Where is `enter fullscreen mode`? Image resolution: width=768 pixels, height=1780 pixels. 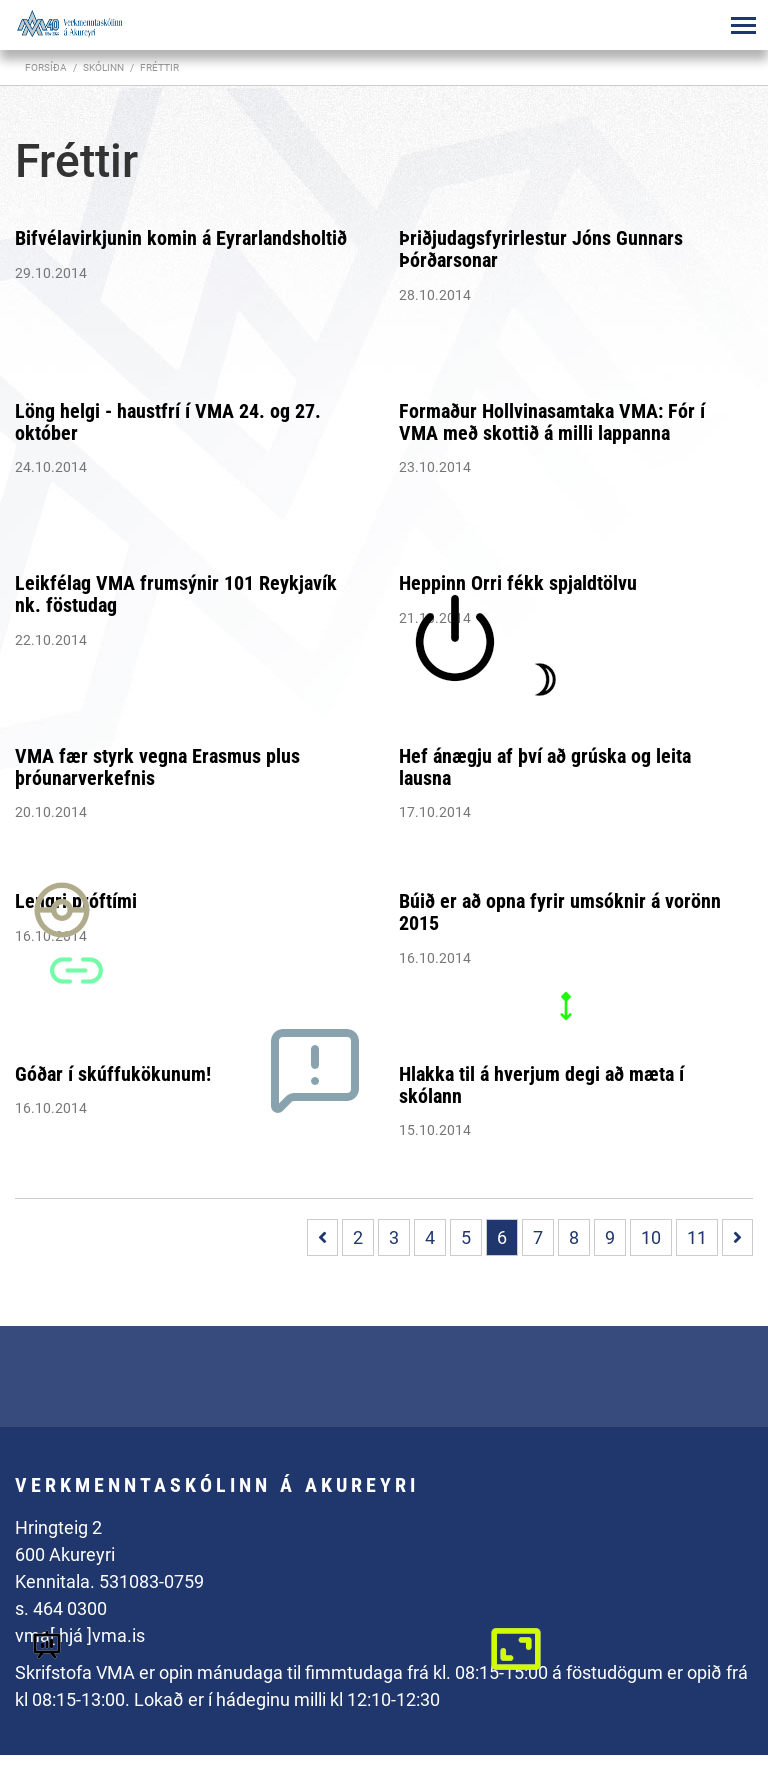 enter fullscreen mode is located at coordinates (516, 1649).